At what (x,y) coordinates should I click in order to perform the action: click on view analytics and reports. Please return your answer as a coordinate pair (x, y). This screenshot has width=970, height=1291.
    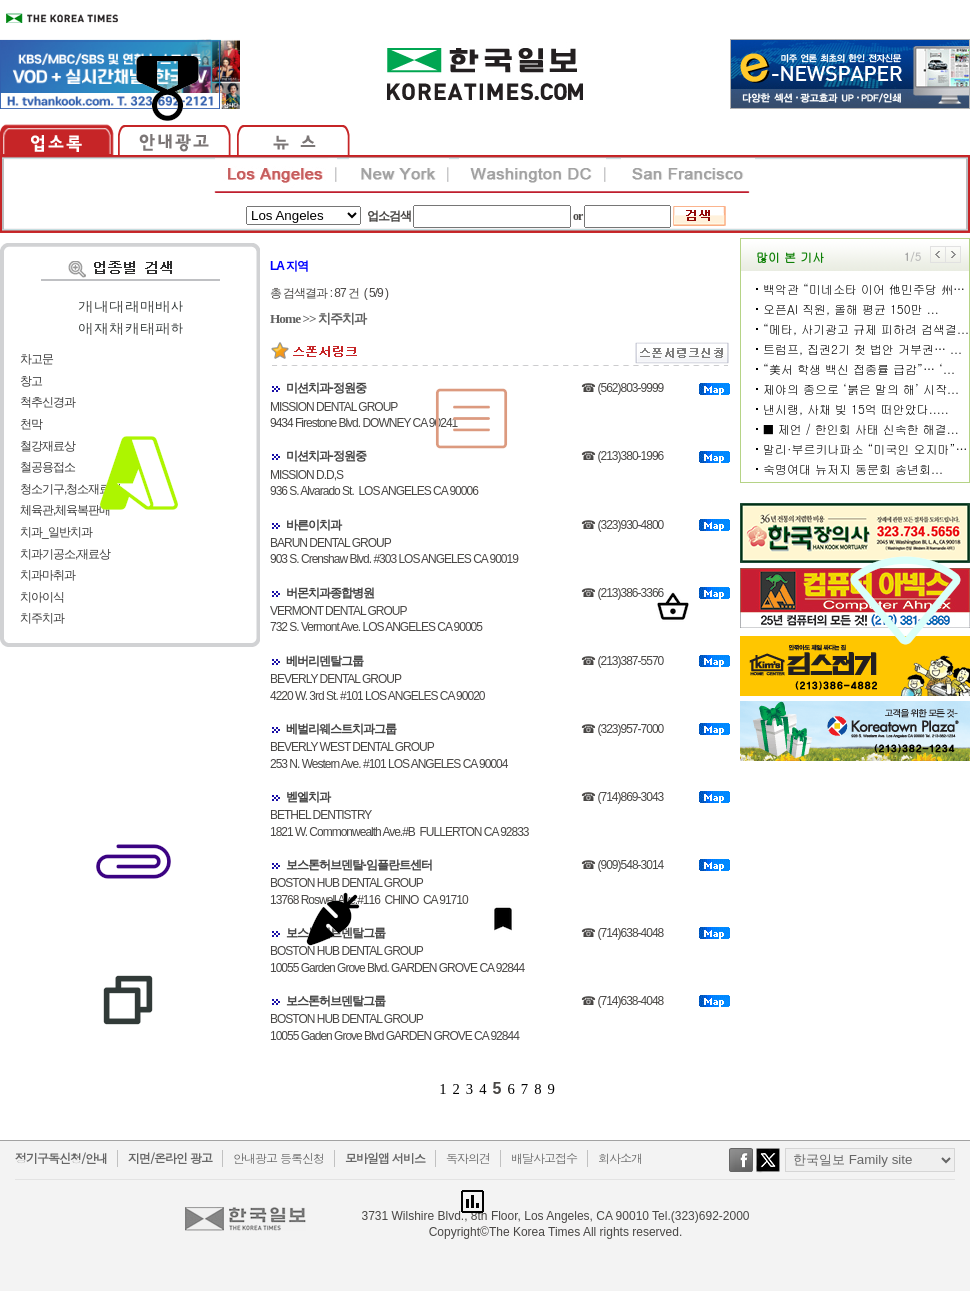
    Looking at the image, I should click on (472, 1201).